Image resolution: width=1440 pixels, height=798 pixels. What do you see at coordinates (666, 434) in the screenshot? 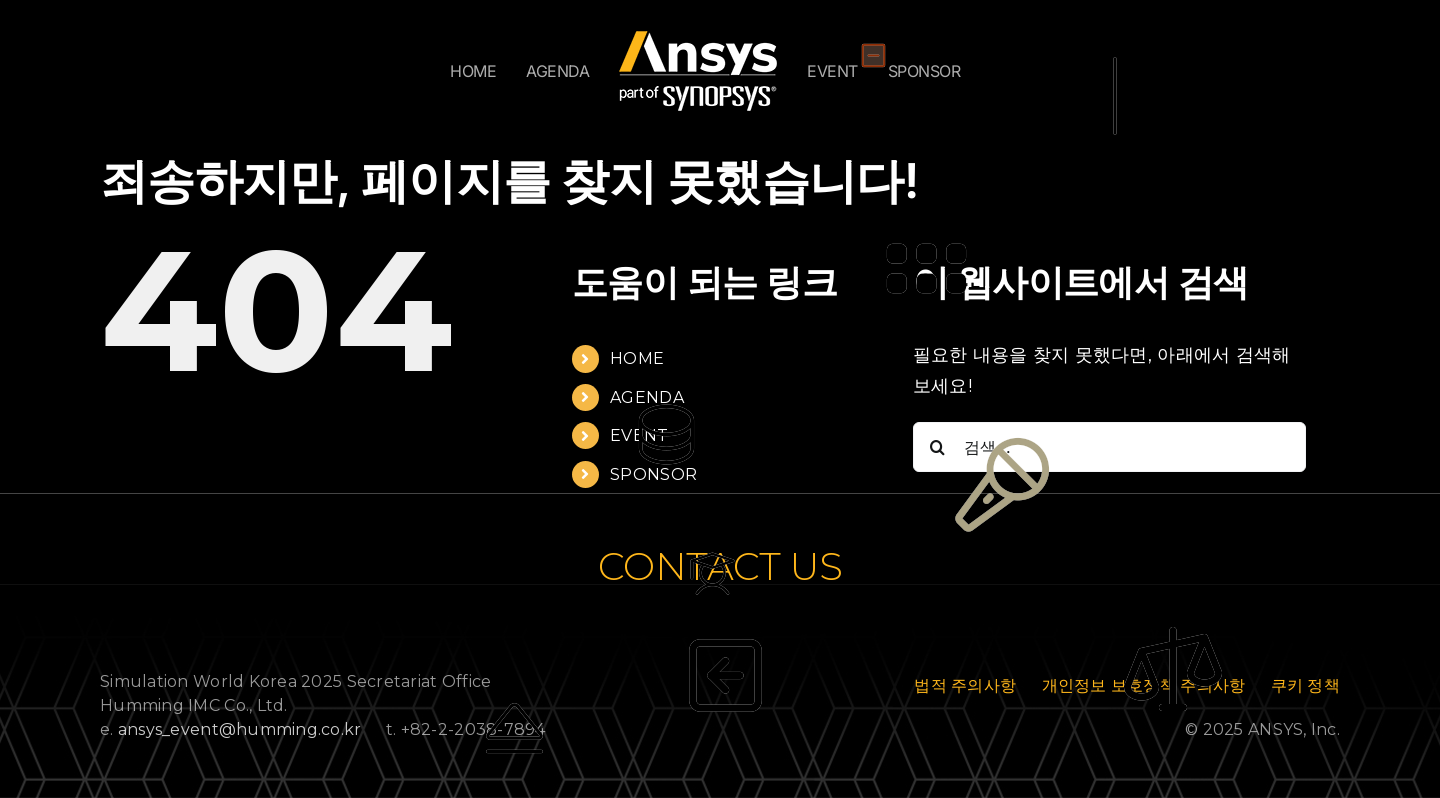
I see `access database or data storage` at bounding box center [666, 434].